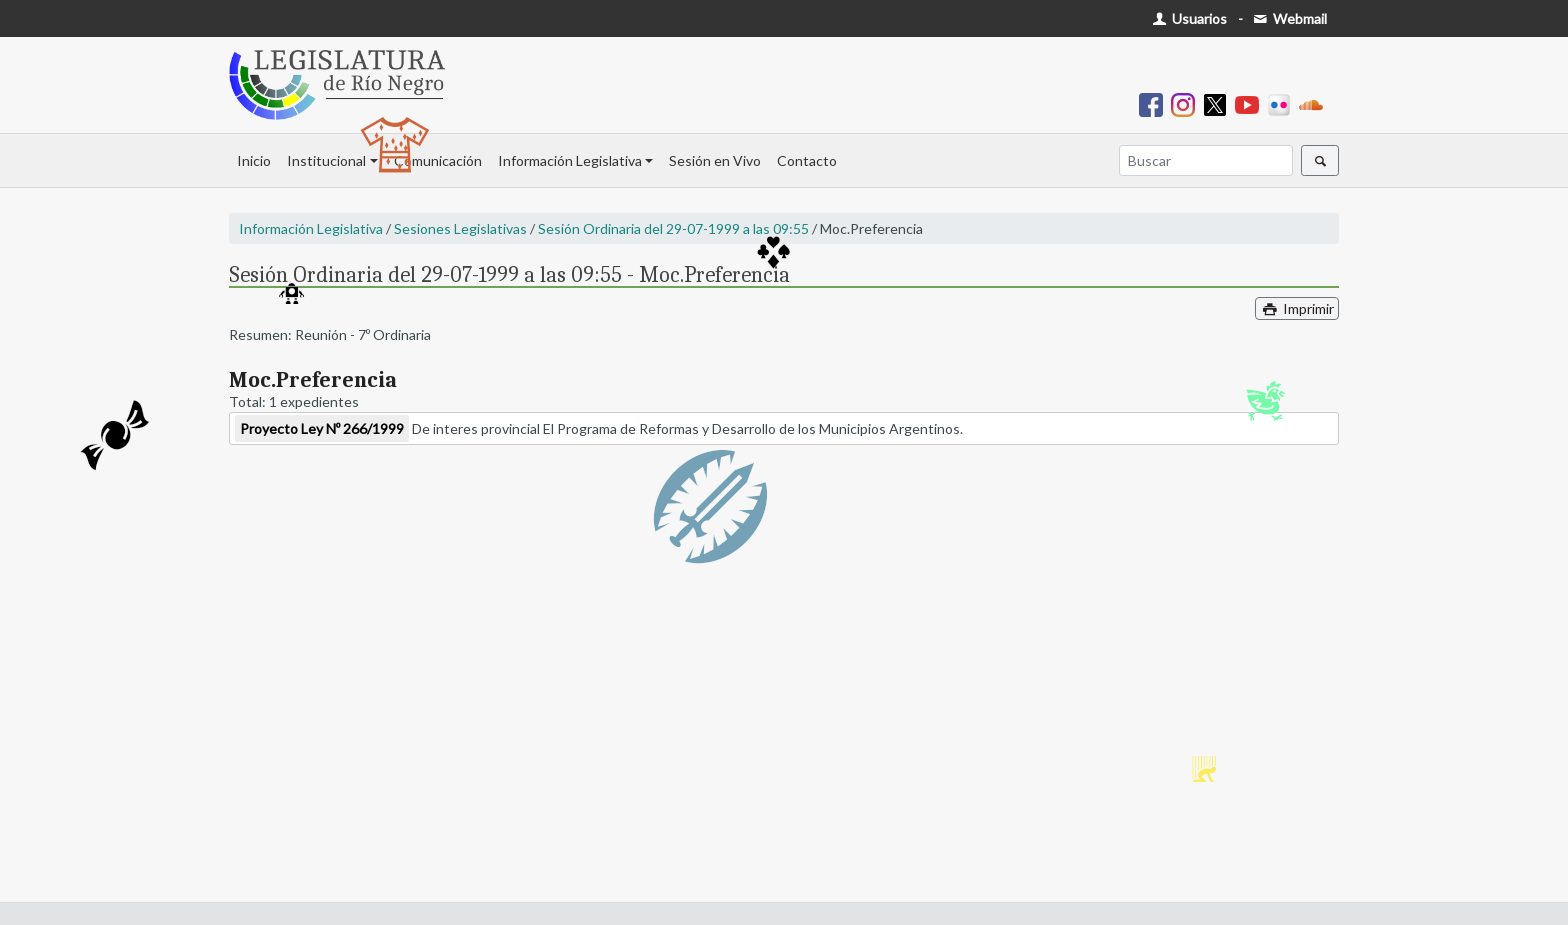  Describe the element at coordinates (395, 145) in the screenshot. I see `equip armor or defensive gear` at that location.